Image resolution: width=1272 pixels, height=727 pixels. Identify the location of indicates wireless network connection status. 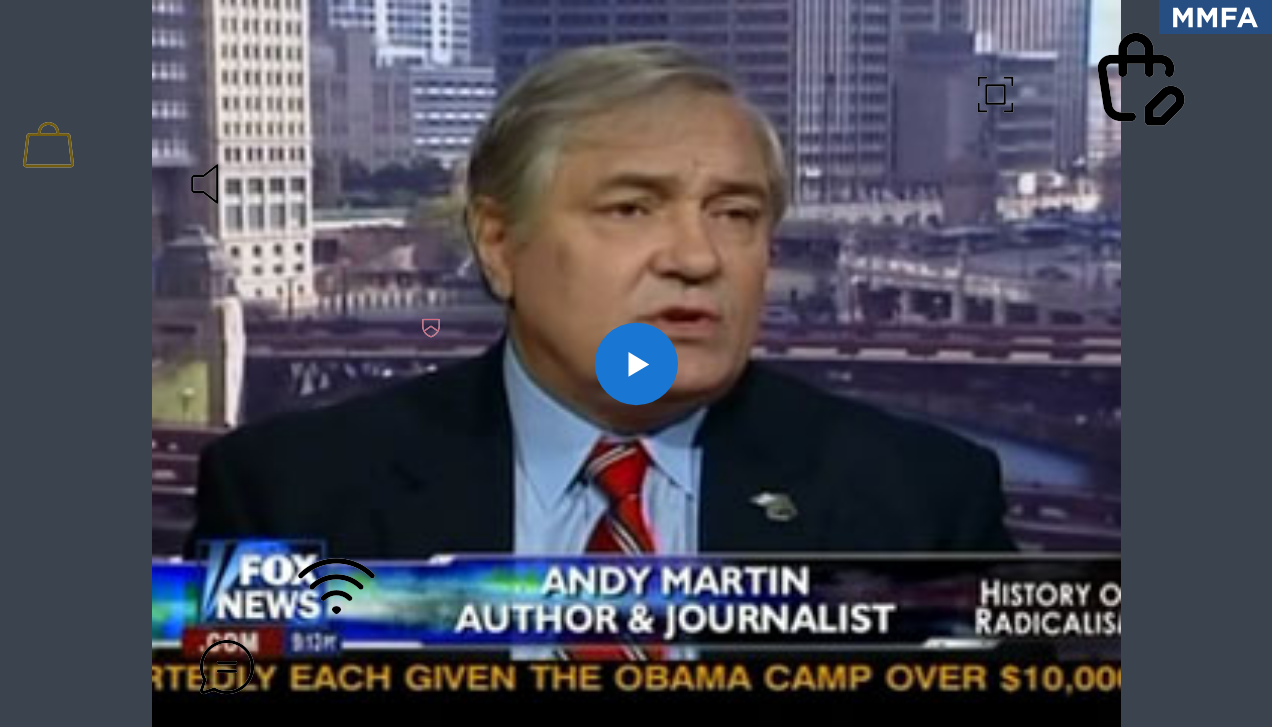
(336, 587).